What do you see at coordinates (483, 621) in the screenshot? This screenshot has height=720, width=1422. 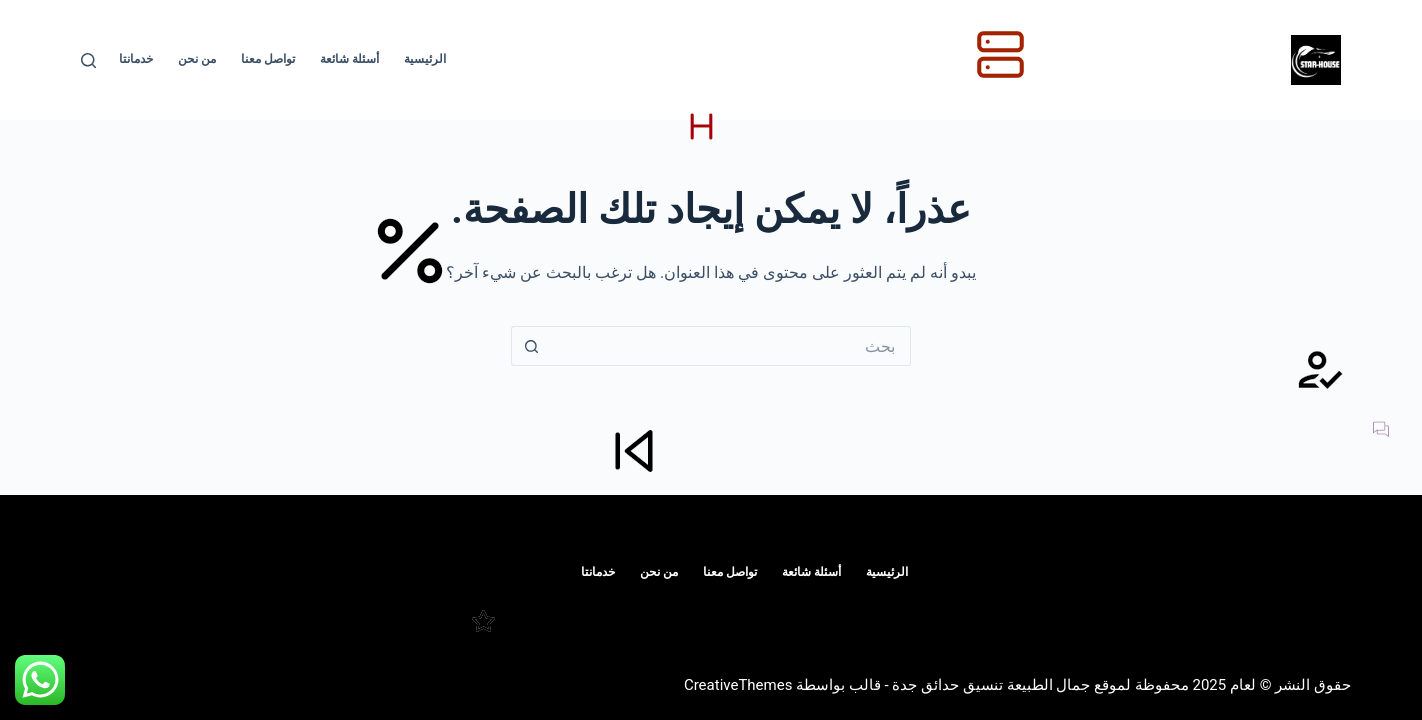 I see `add item to favorites` at bounding box center [483, 621].